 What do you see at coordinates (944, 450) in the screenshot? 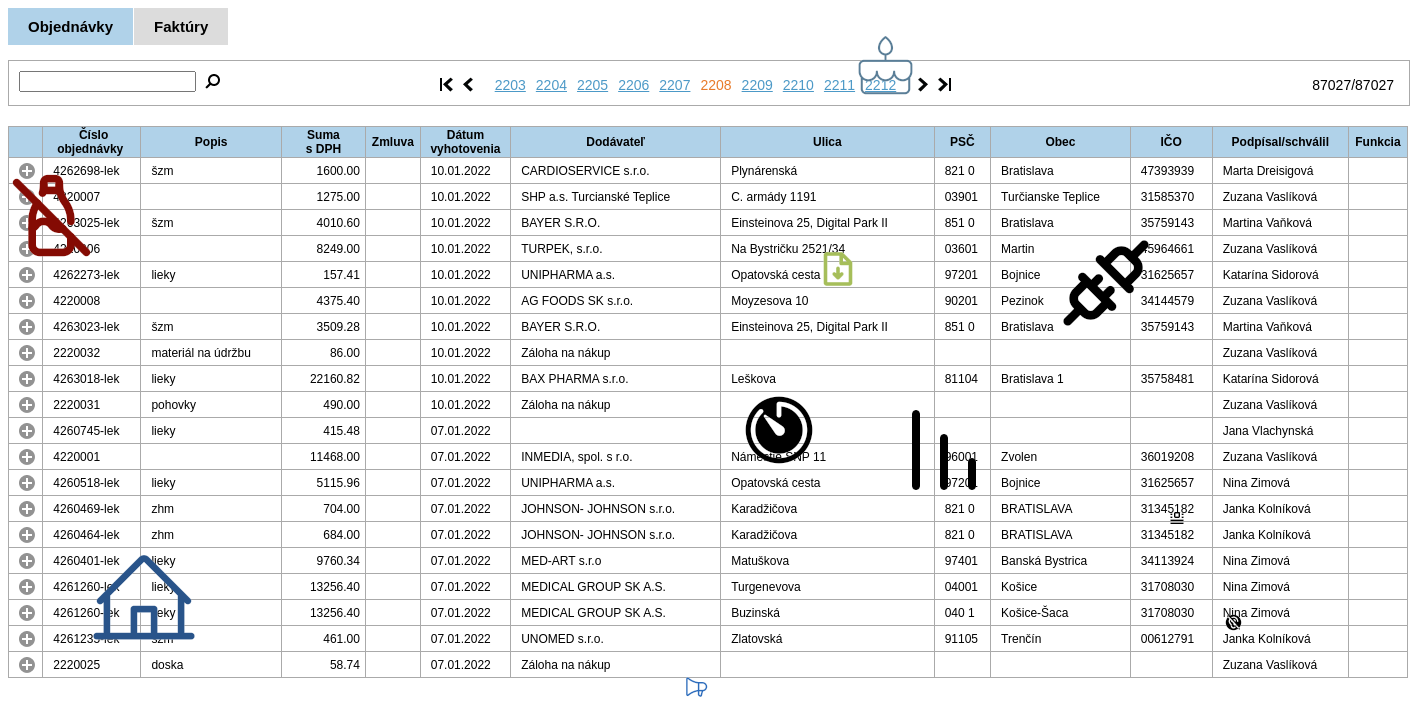
I see `view declining metrics or statistics` at bounding box center [944, 450].